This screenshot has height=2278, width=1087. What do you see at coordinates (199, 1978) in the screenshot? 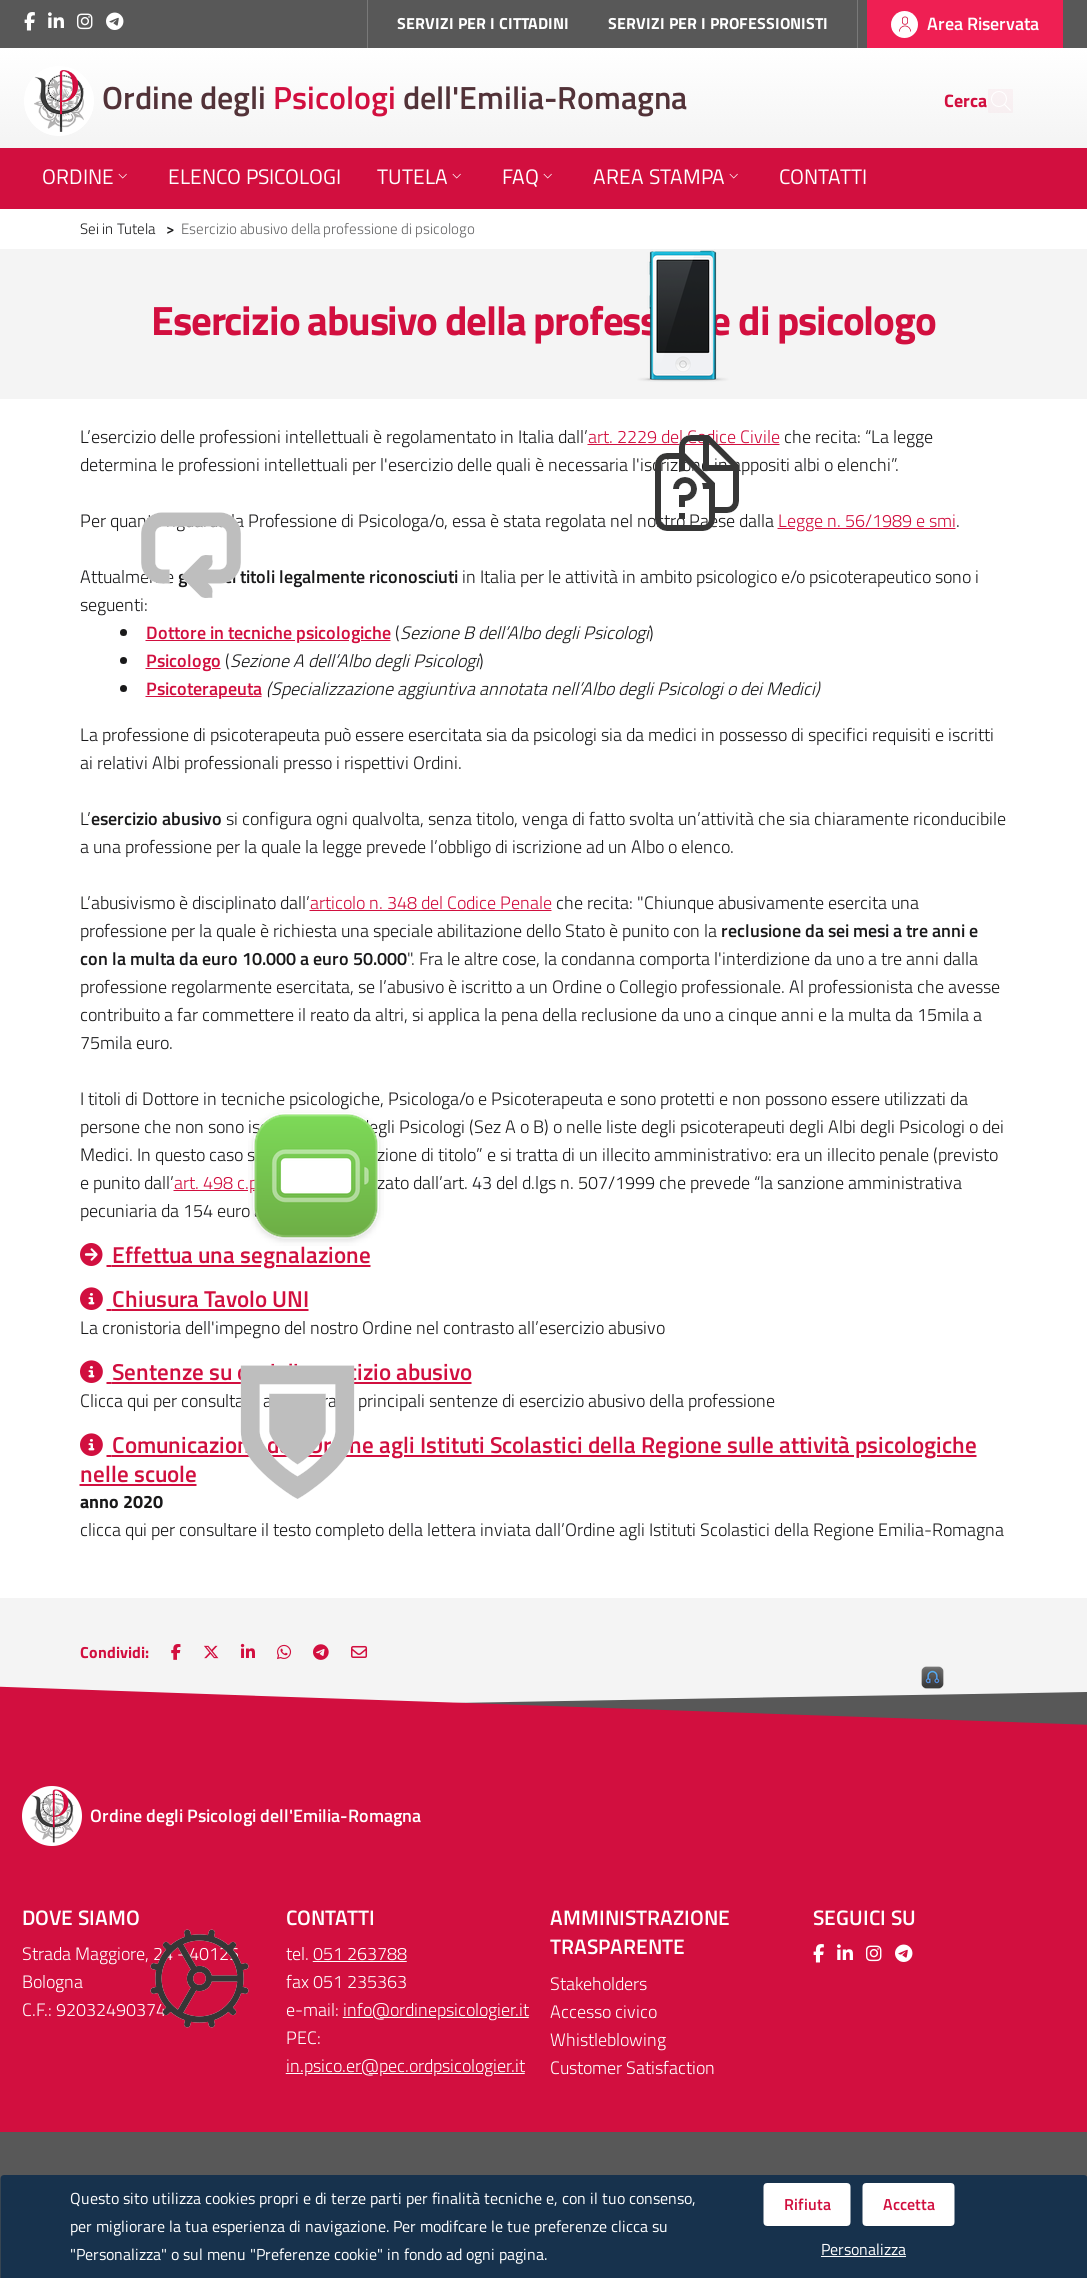
I see `access system settings and preferences` at bounding box center [199, 1978].